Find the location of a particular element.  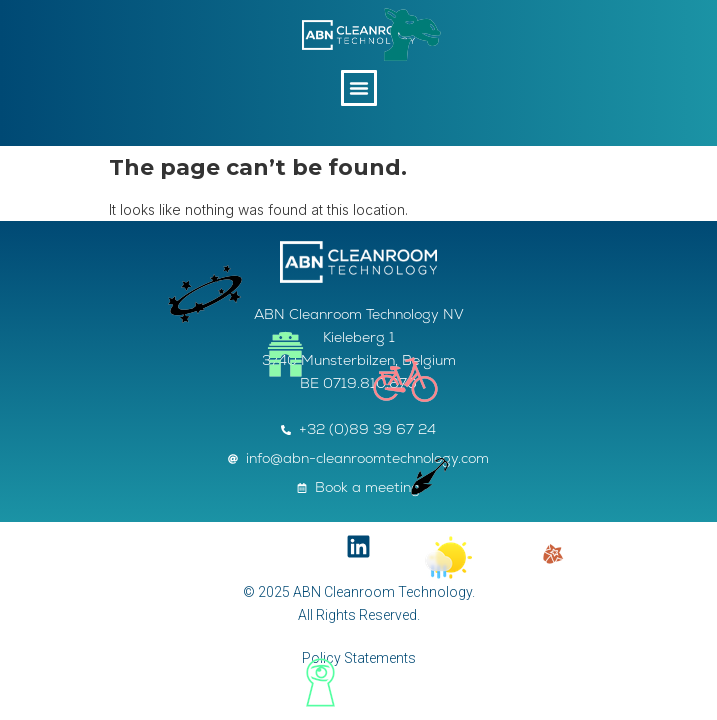

select bicycle as transportation mode is located at coordinates (405, 379).